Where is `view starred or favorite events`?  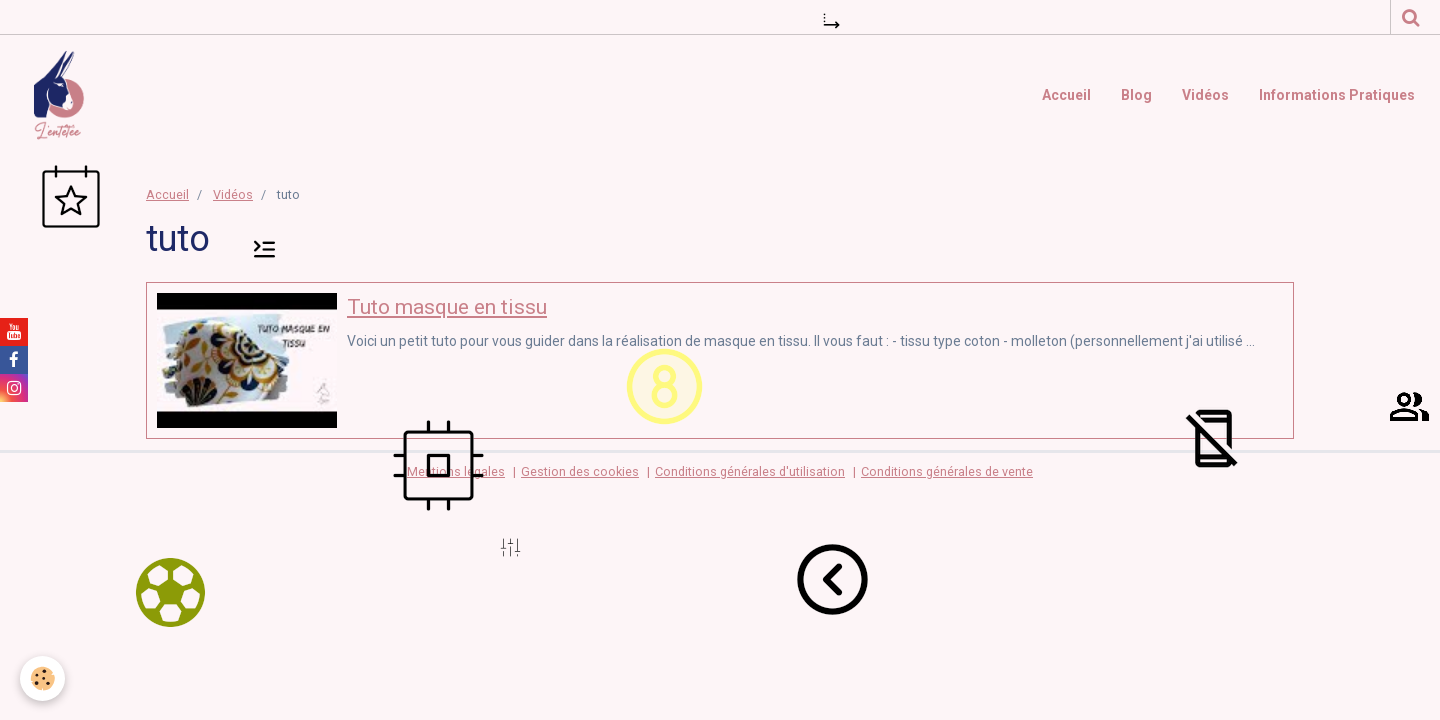 view starred or favorite events is located at coordinates (71, 199).